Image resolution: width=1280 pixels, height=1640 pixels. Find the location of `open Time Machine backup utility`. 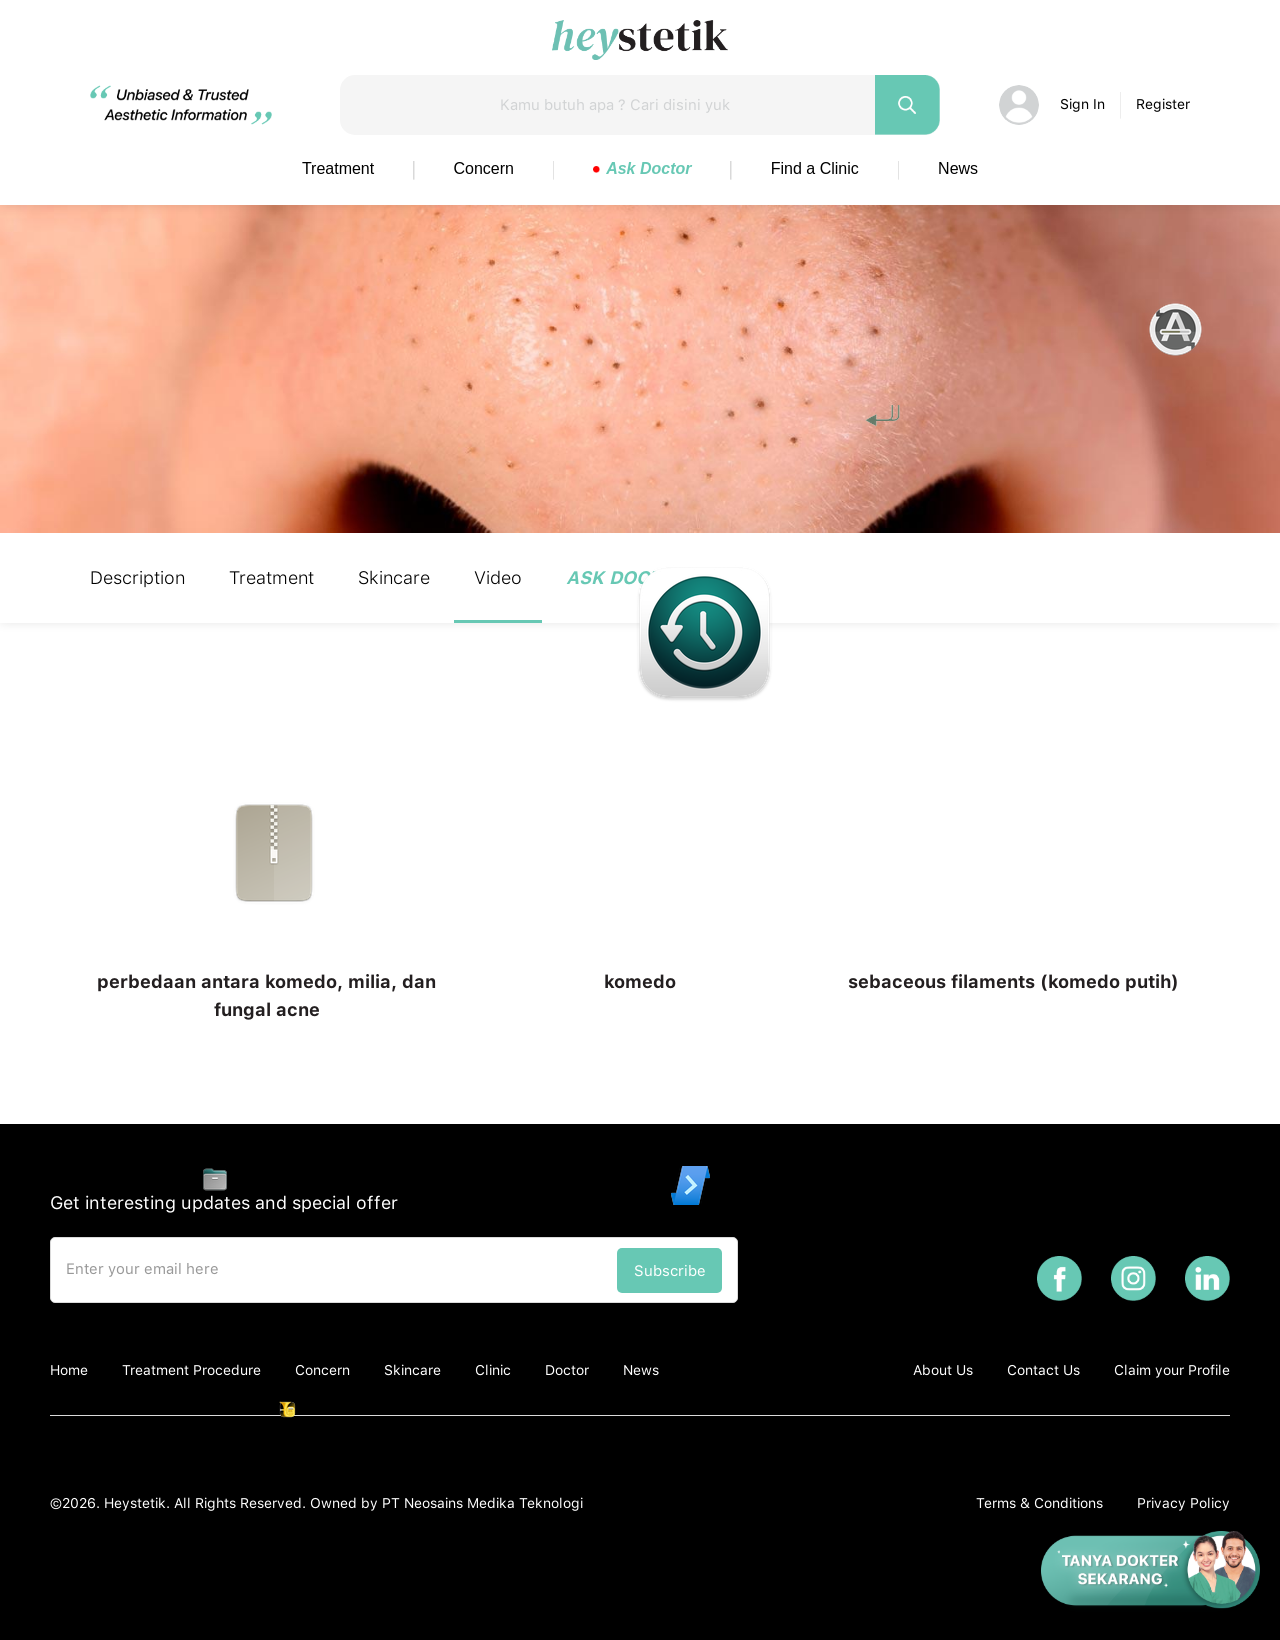

open Time Machine backup utility is located at coordinates (704, 632).